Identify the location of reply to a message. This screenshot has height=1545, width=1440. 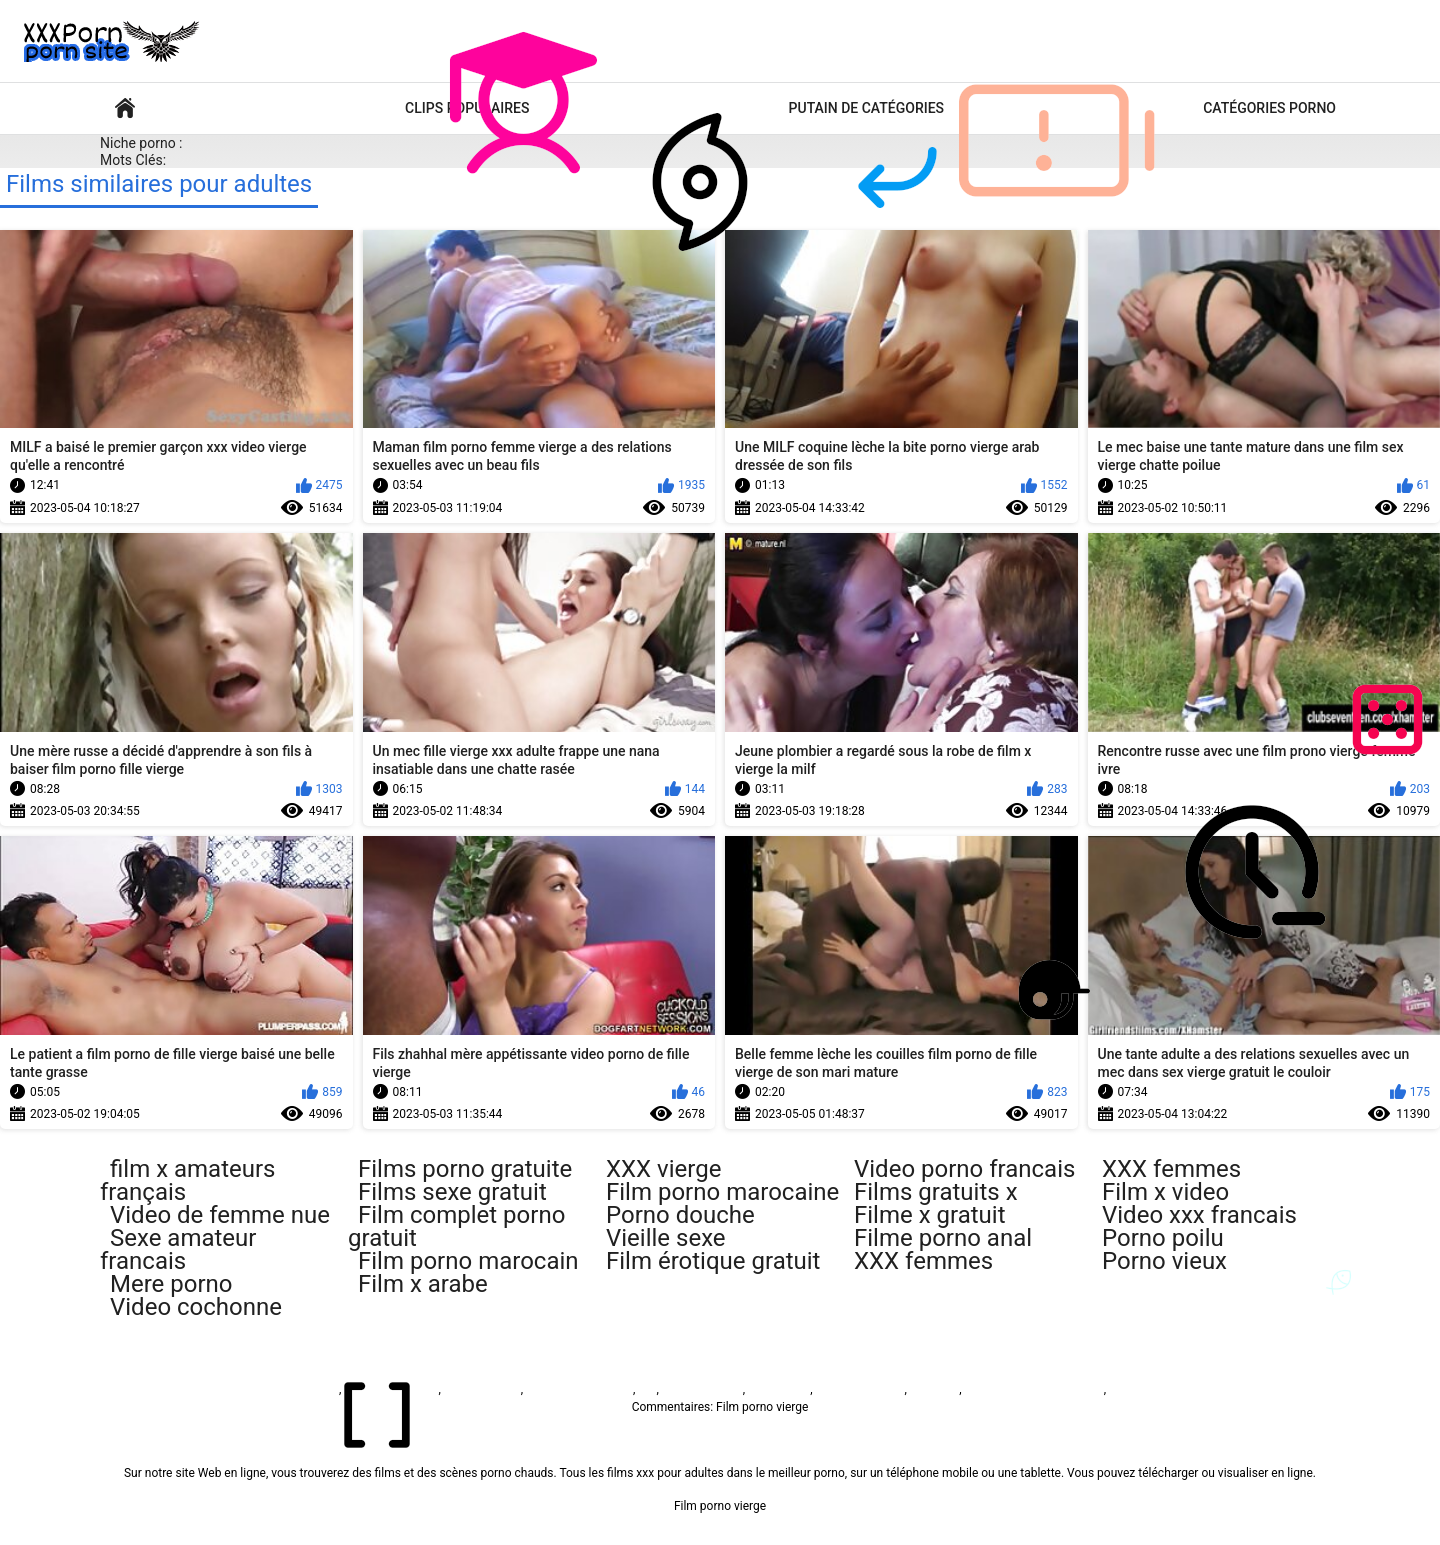
(897, 177).